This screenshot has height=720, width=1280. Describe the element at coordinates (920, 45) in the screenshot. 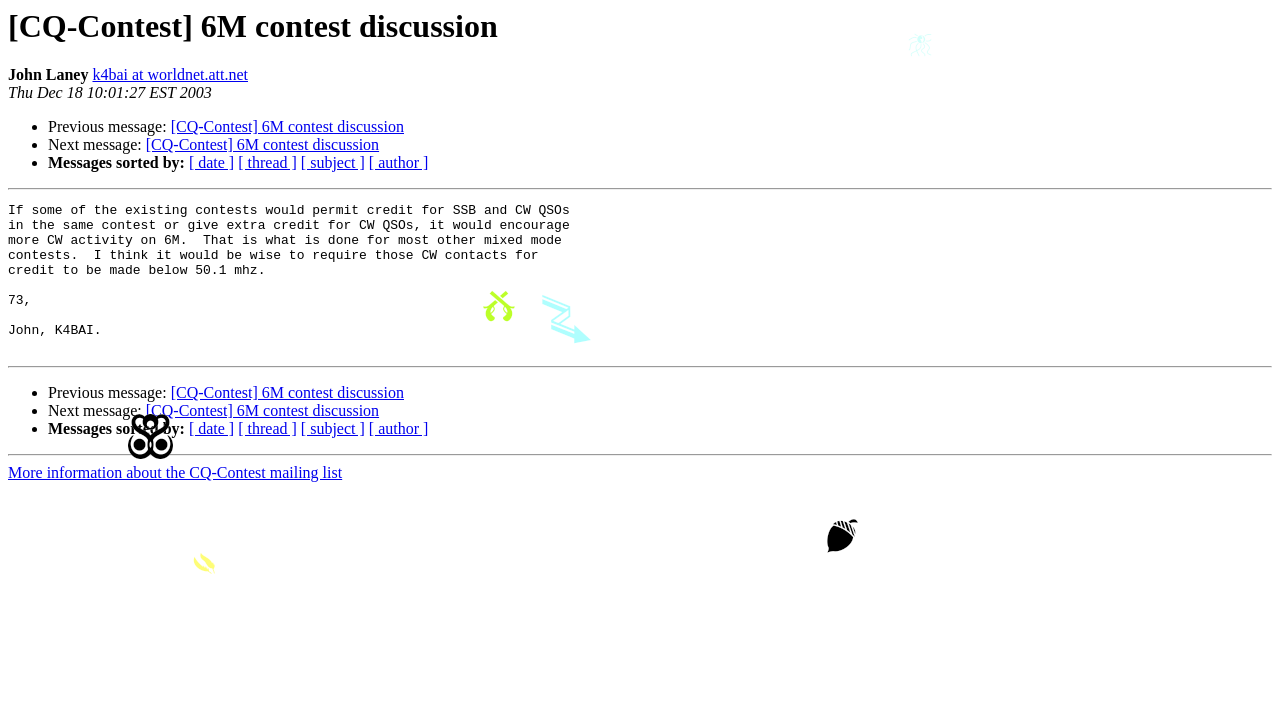

I see `select tentacle monster enemy type` at that location.